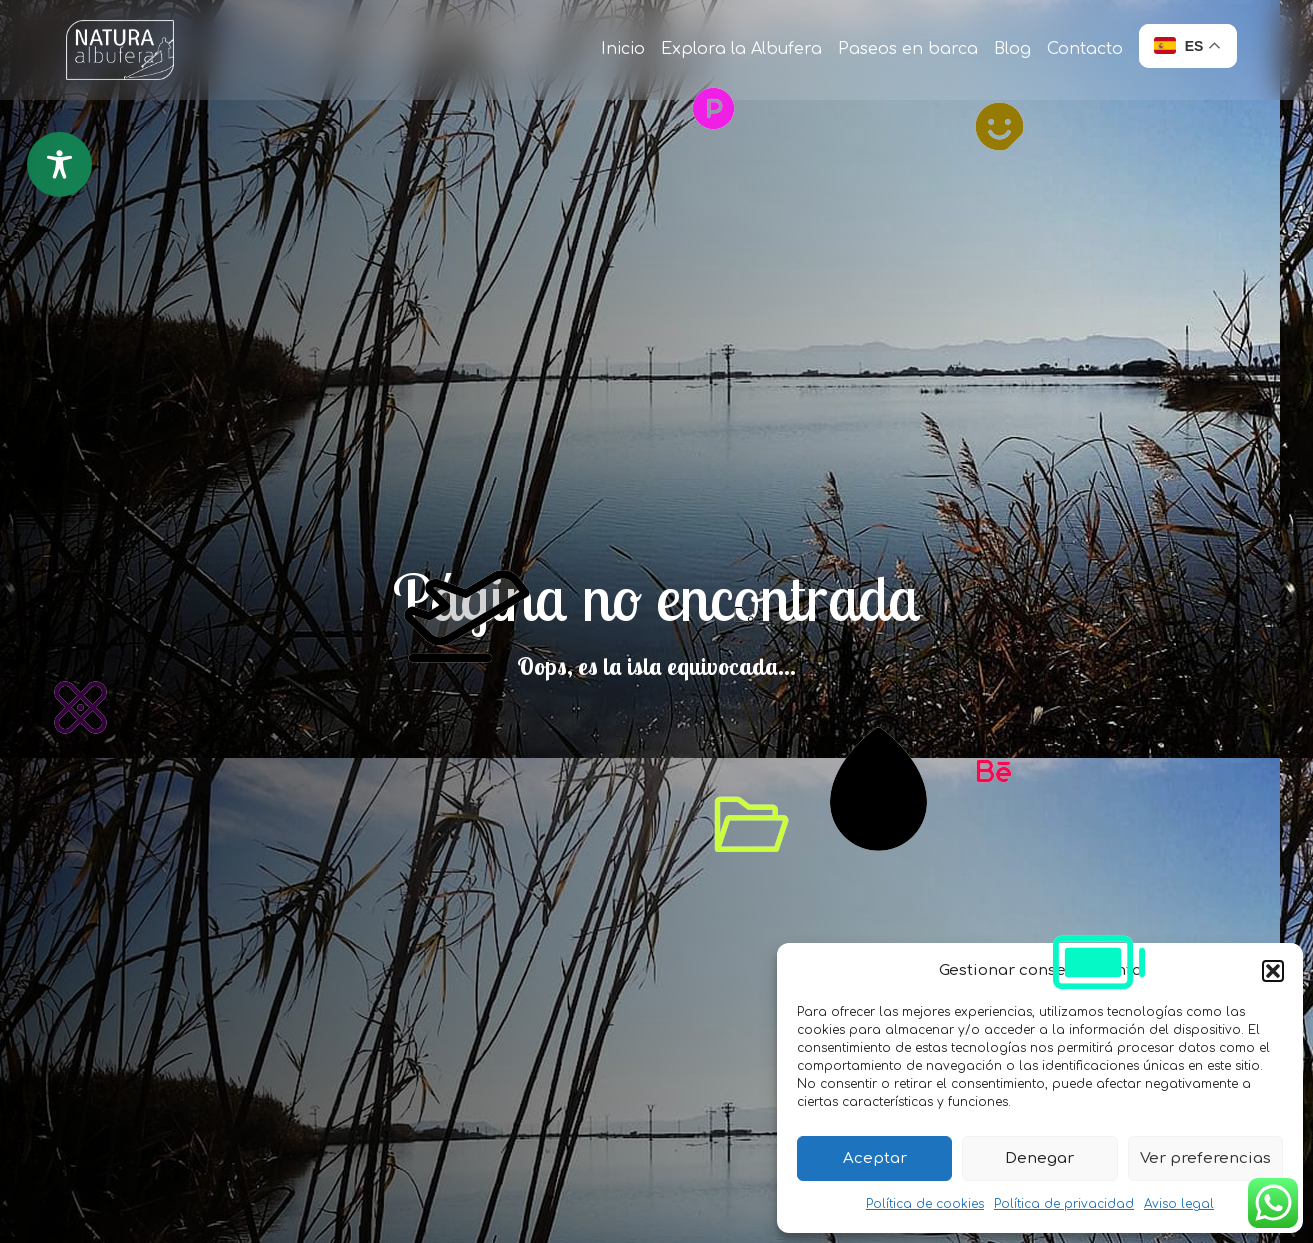 The width and height of the screenshot is (1313, 1243). What do you see at coordinates (744, 614) in the screenshot?
I see `access user-specific files or personal folder` at bounding box center [744, 614].